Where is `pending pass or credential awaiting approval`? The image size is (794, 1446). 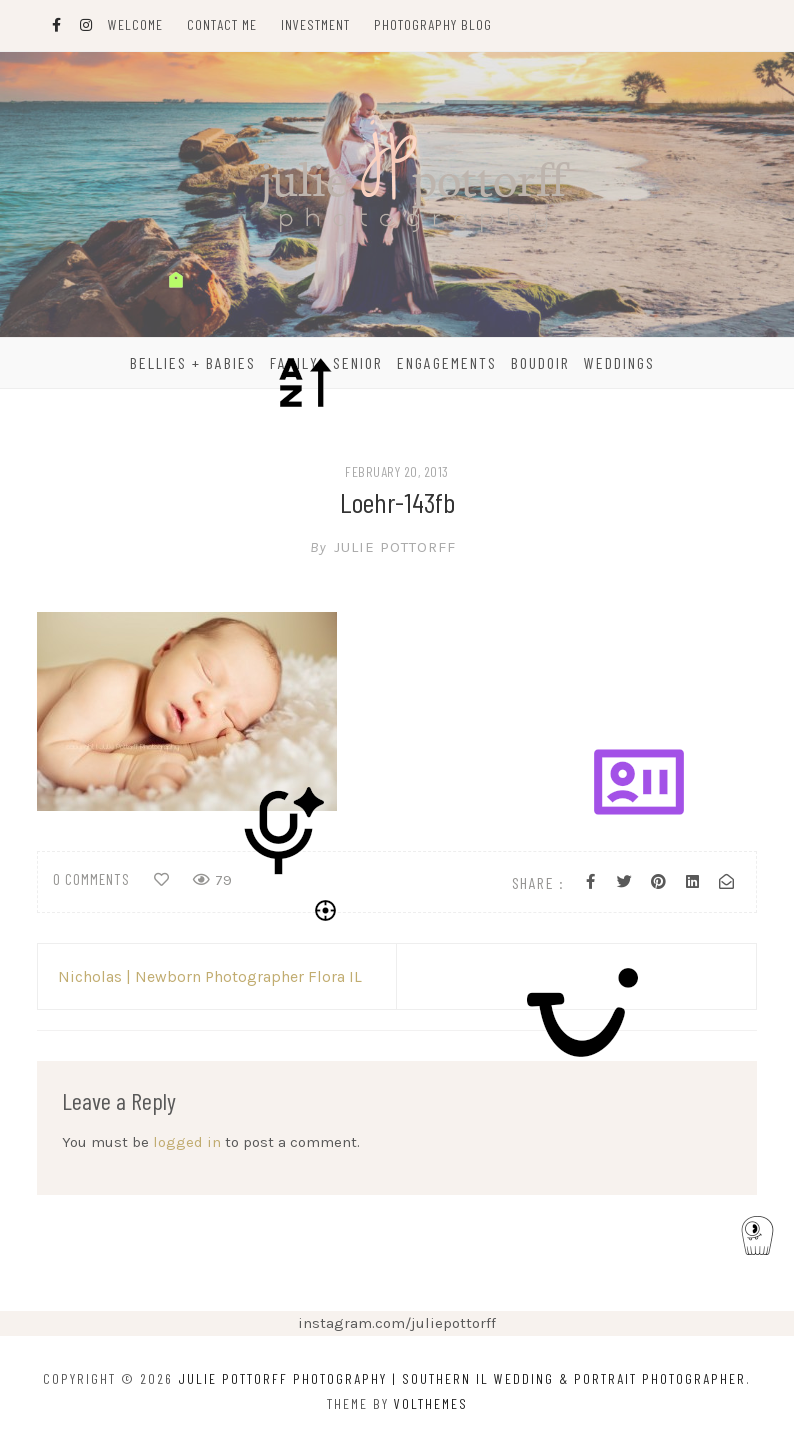
pending pass or credential awaiting approval is located at coordinates (639, 782).